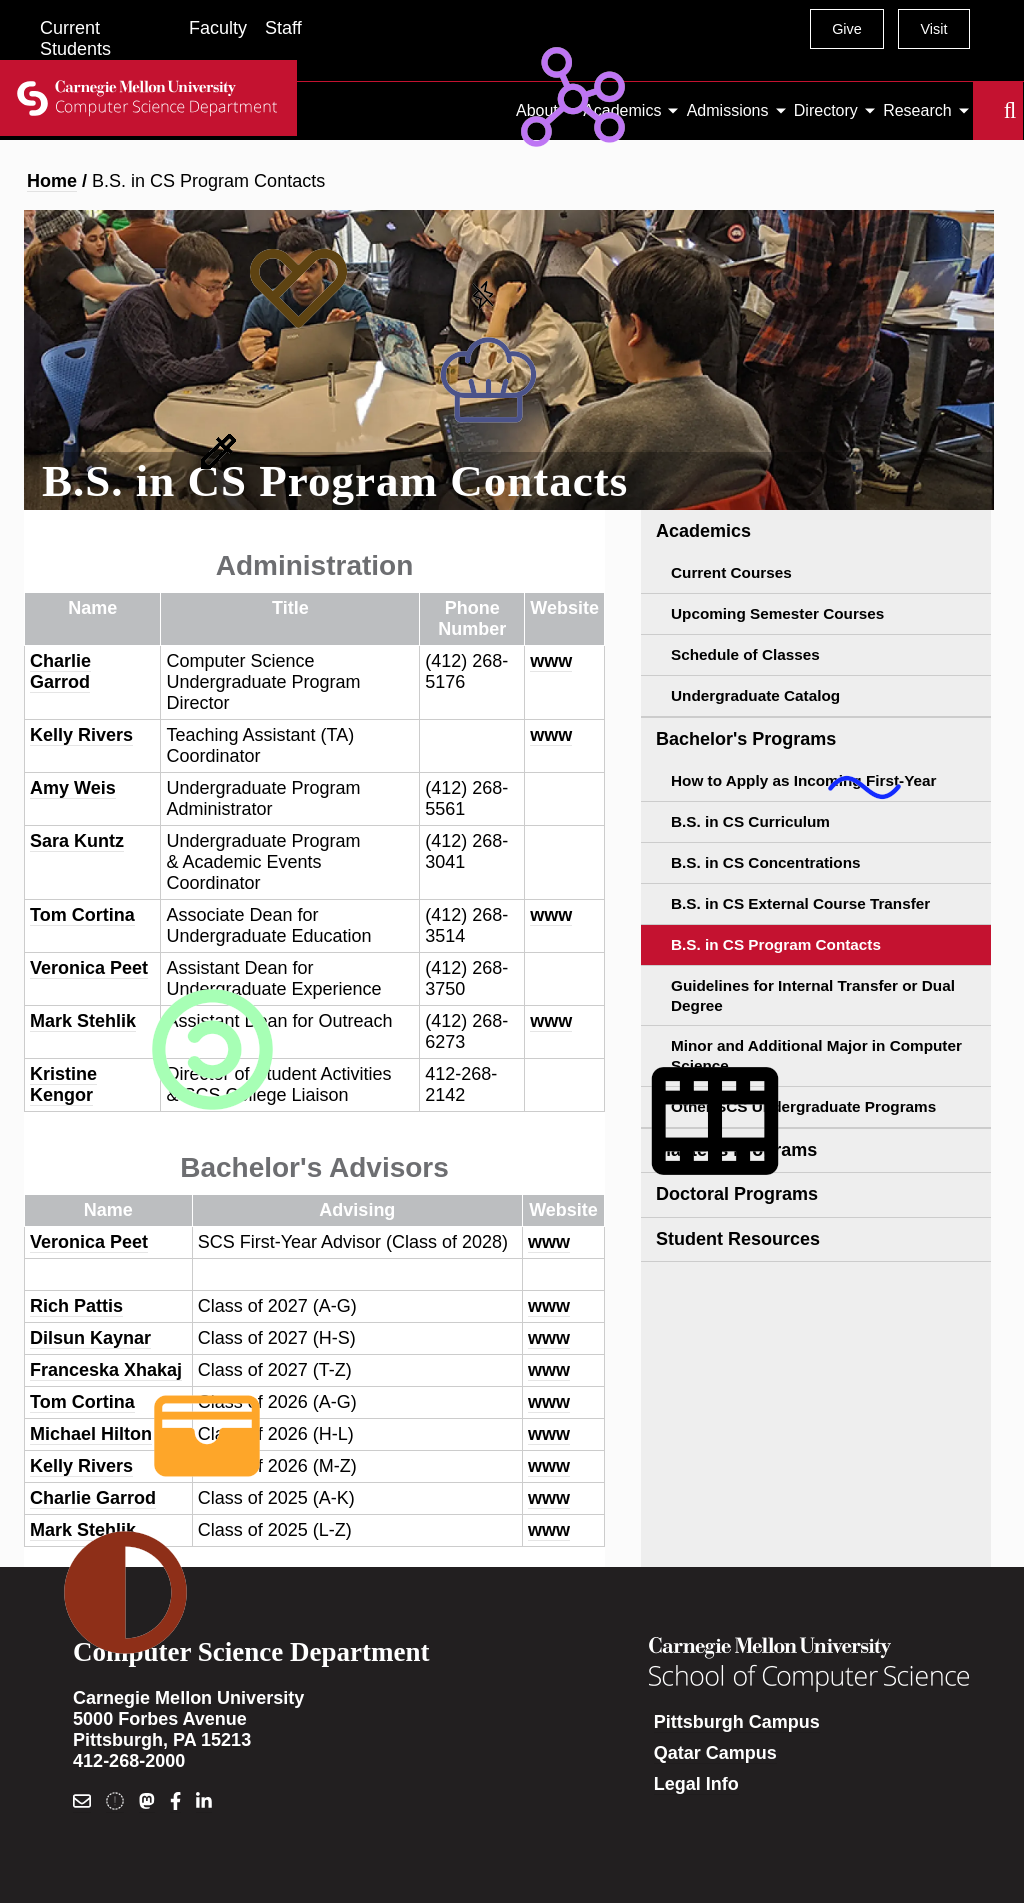 Image resolution: width=1024 pixels, height=1903 pixels. Describe the element at coordinates (207, 1436) in the screenshot. I see `access your wallet or saved payment methods` at that location.